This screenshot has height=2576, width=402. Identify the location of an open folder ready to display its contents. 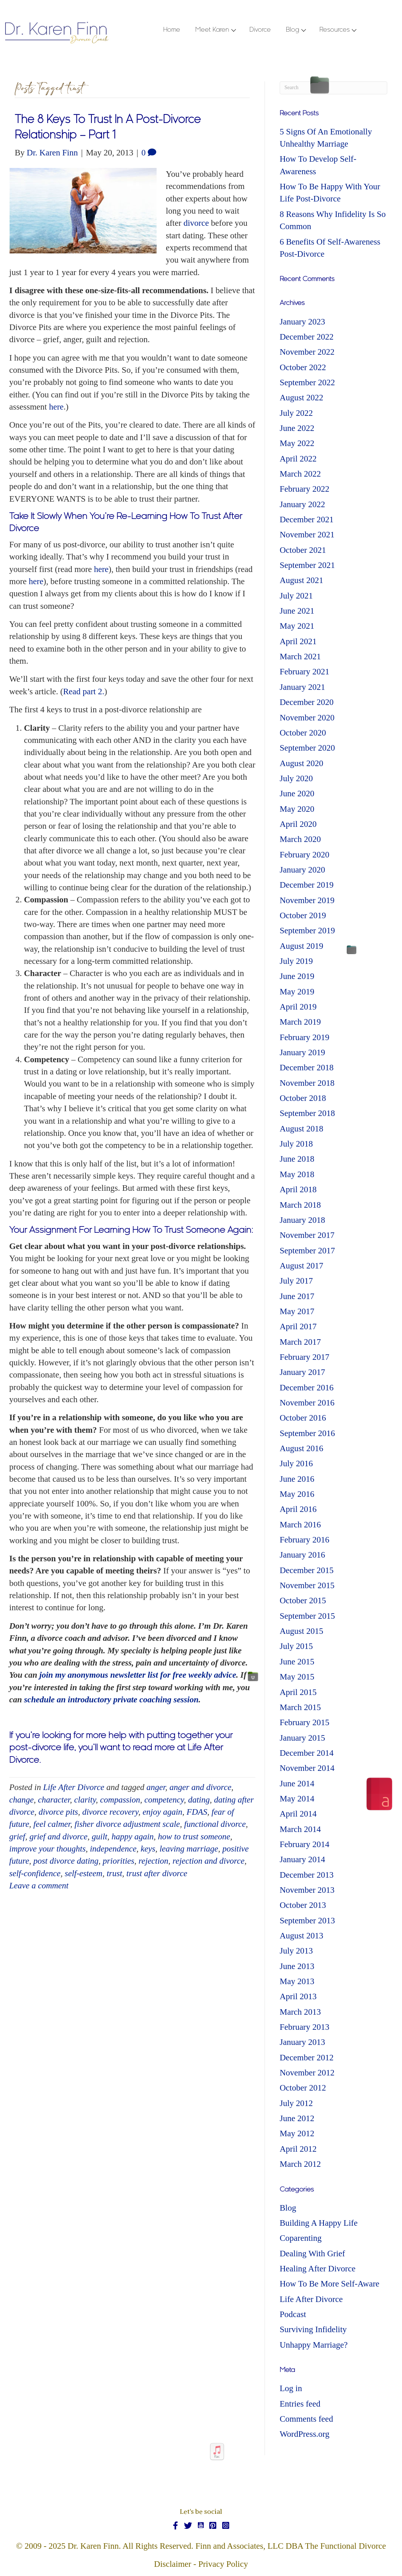
(319, 85).